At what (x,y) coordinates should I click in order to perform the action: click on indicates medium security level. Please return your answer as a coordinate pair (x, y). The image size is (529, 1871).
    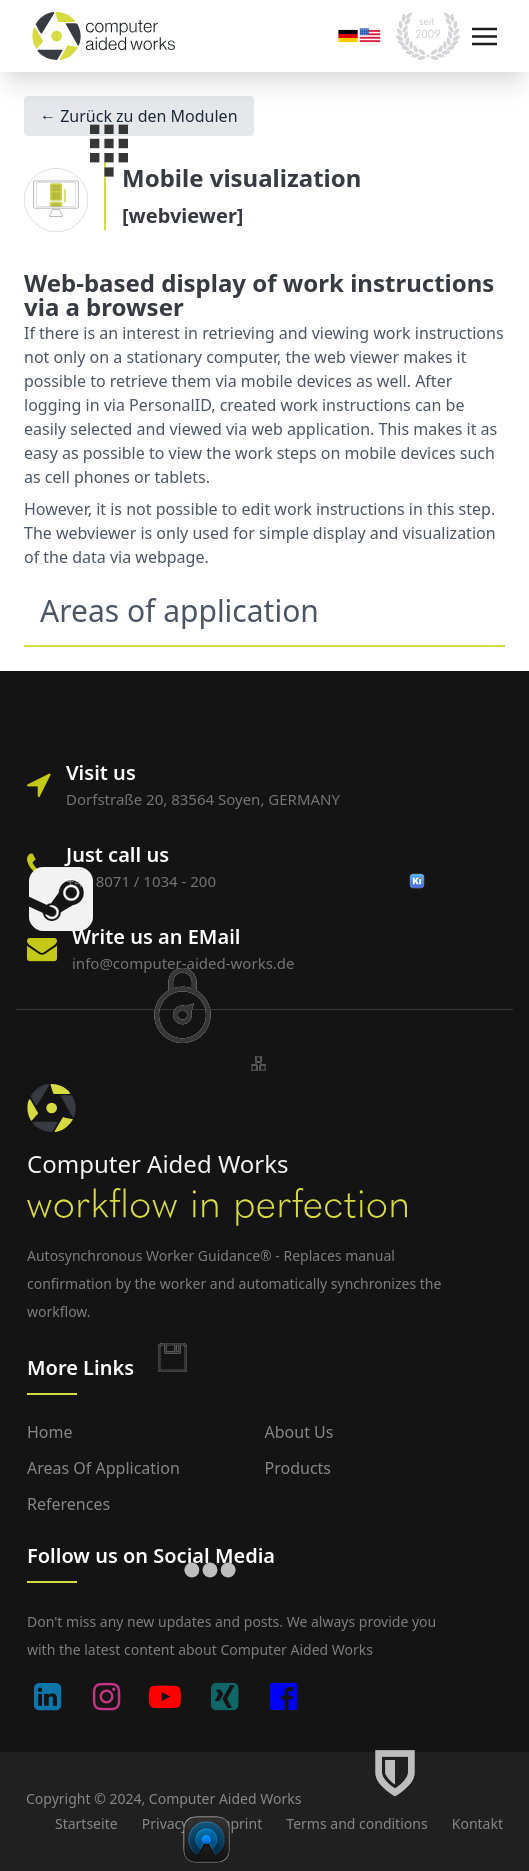
    Looking at the image, I should click on (395, 1773).